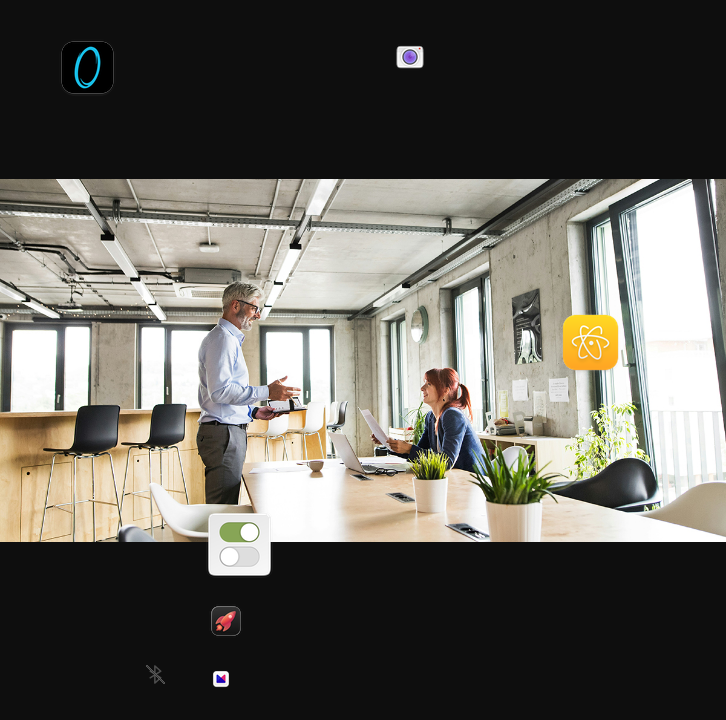  I want to click on open Moon FM podcast app, so click(221, 679).